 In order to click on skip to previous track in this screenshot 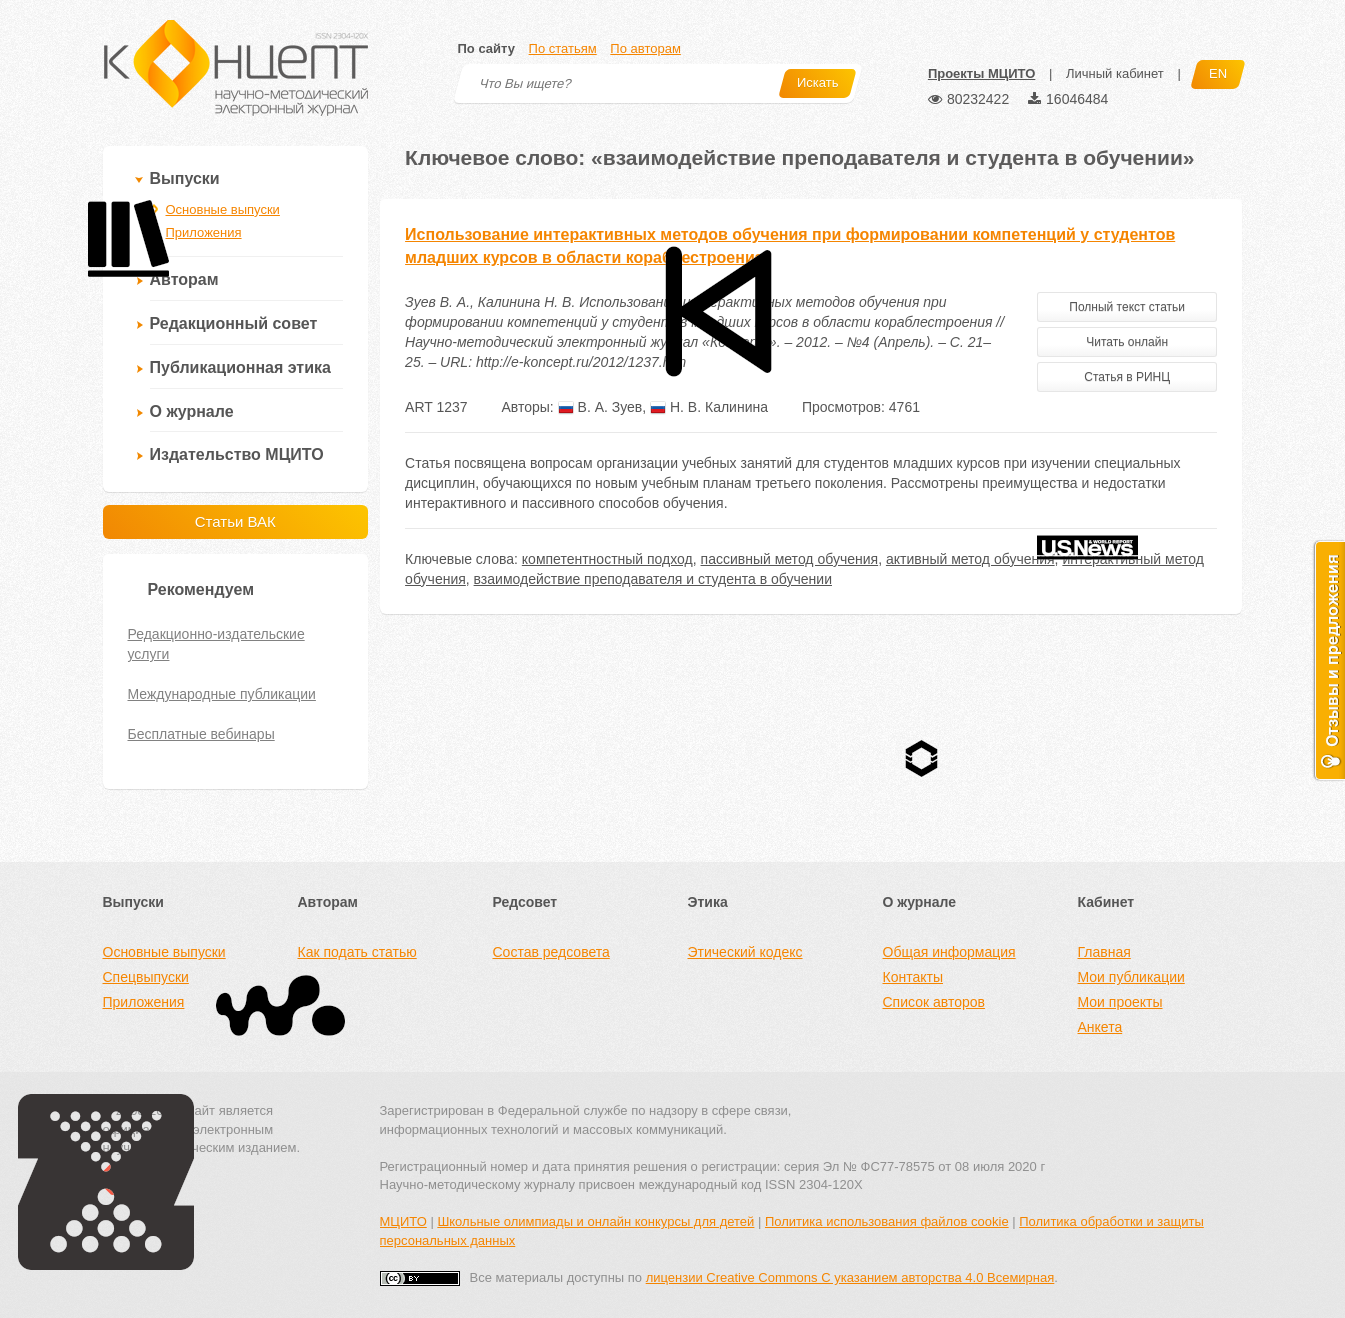, I will do `click(714, 311)`.